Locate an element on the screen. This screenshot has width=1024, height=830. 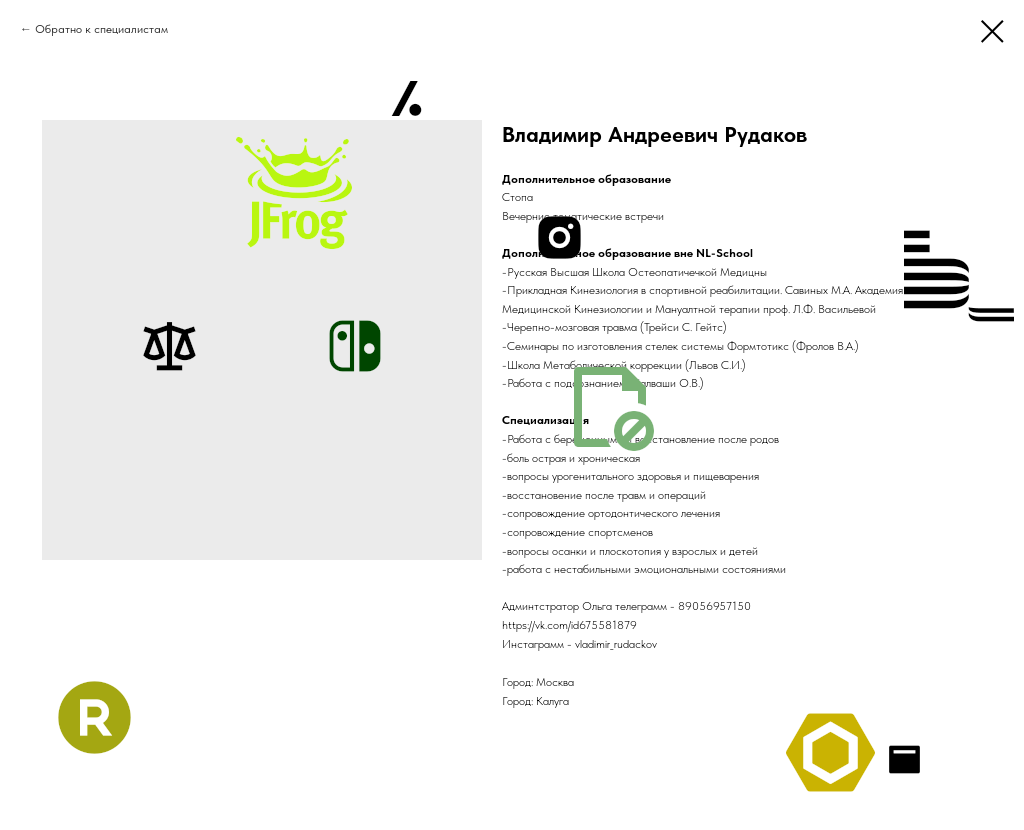
nintendo switch app or related service is located at coordinates (355, 346).